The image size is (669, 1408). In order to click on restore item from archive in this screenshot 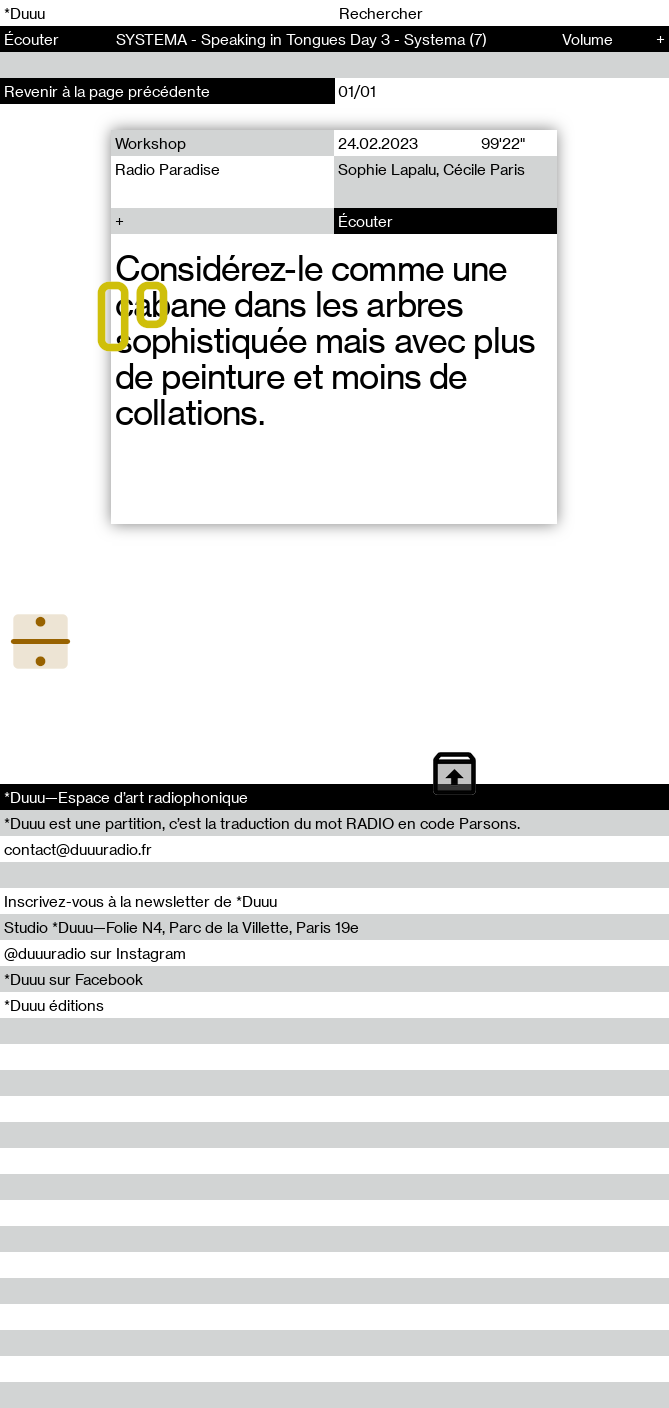, I will do `click(454, 773)`.